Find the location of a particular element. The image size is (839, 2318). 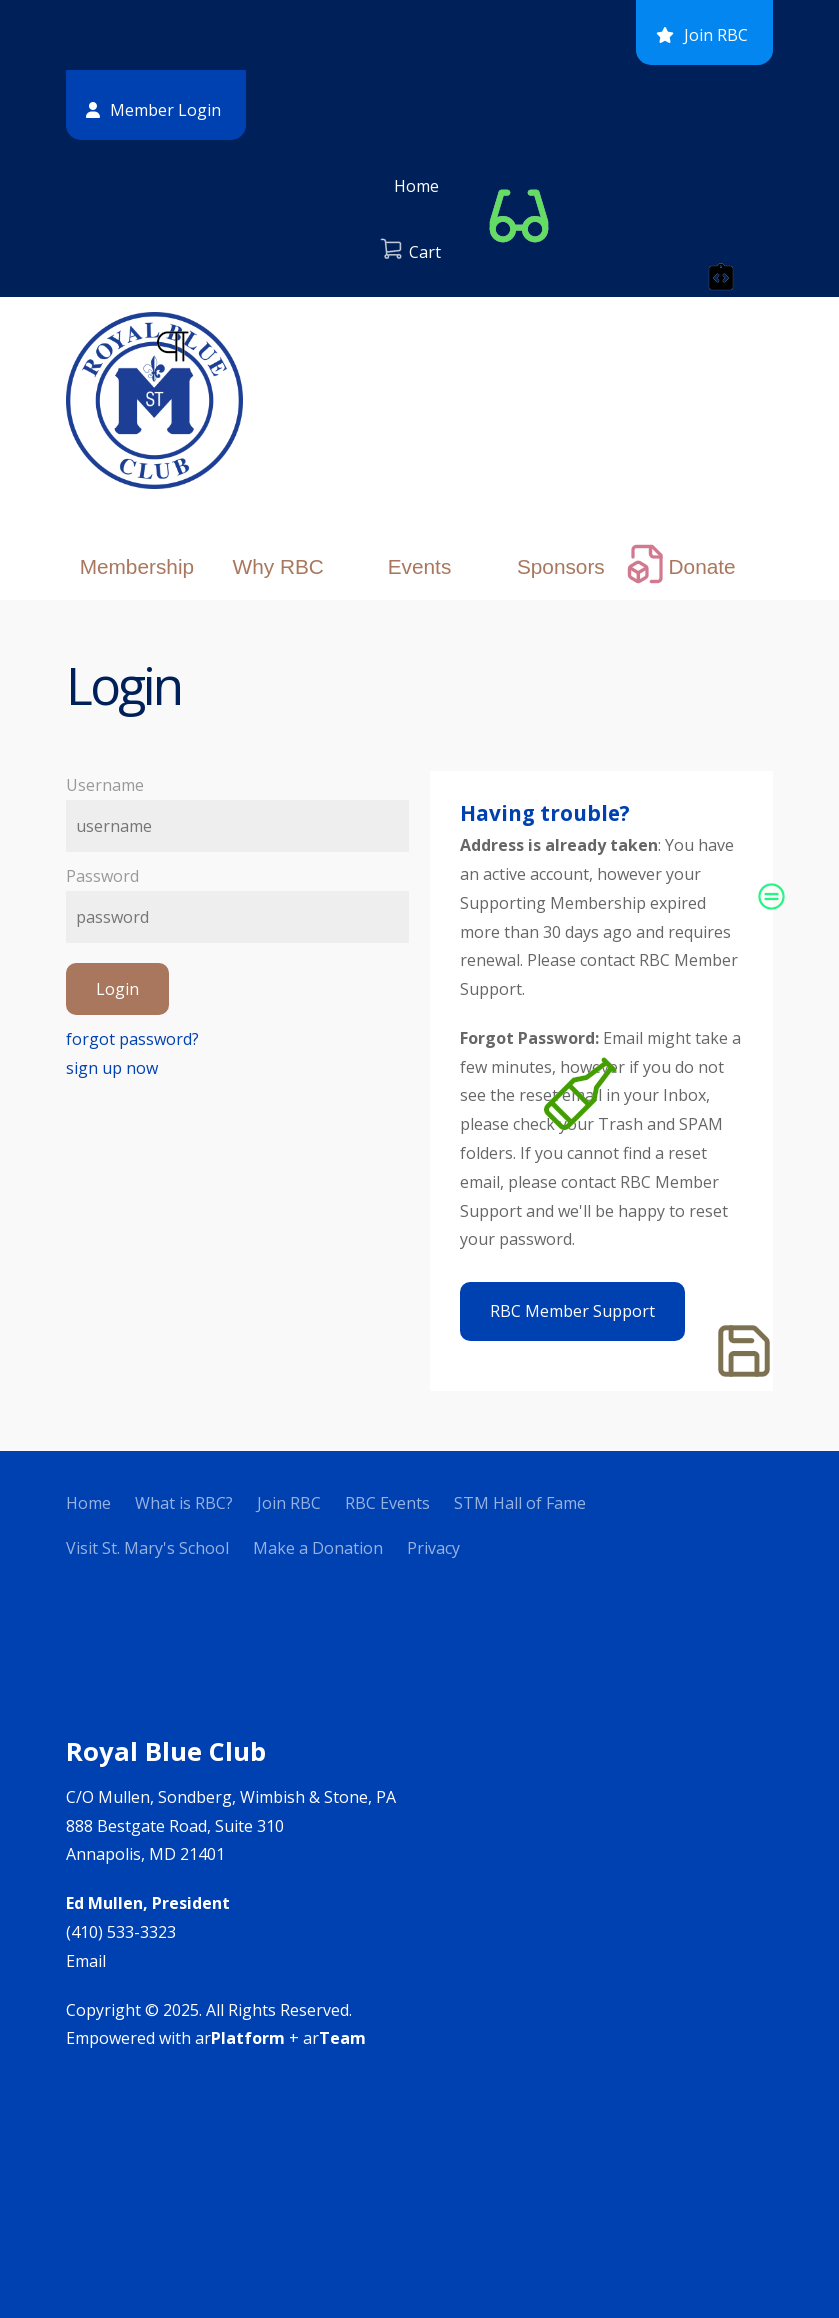

view integration code or instructions is located at coordinates (721, 278).